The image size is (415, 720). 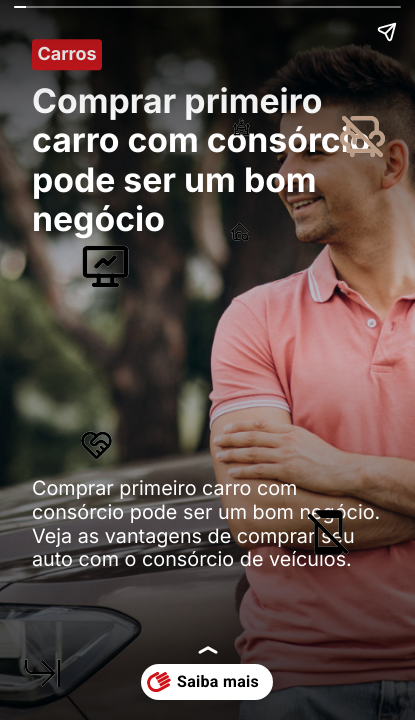 What do you see at coordinates (362, 136) in the screenshot?
I see `seating unavailable or disabled` at bounding box center [362, 136].